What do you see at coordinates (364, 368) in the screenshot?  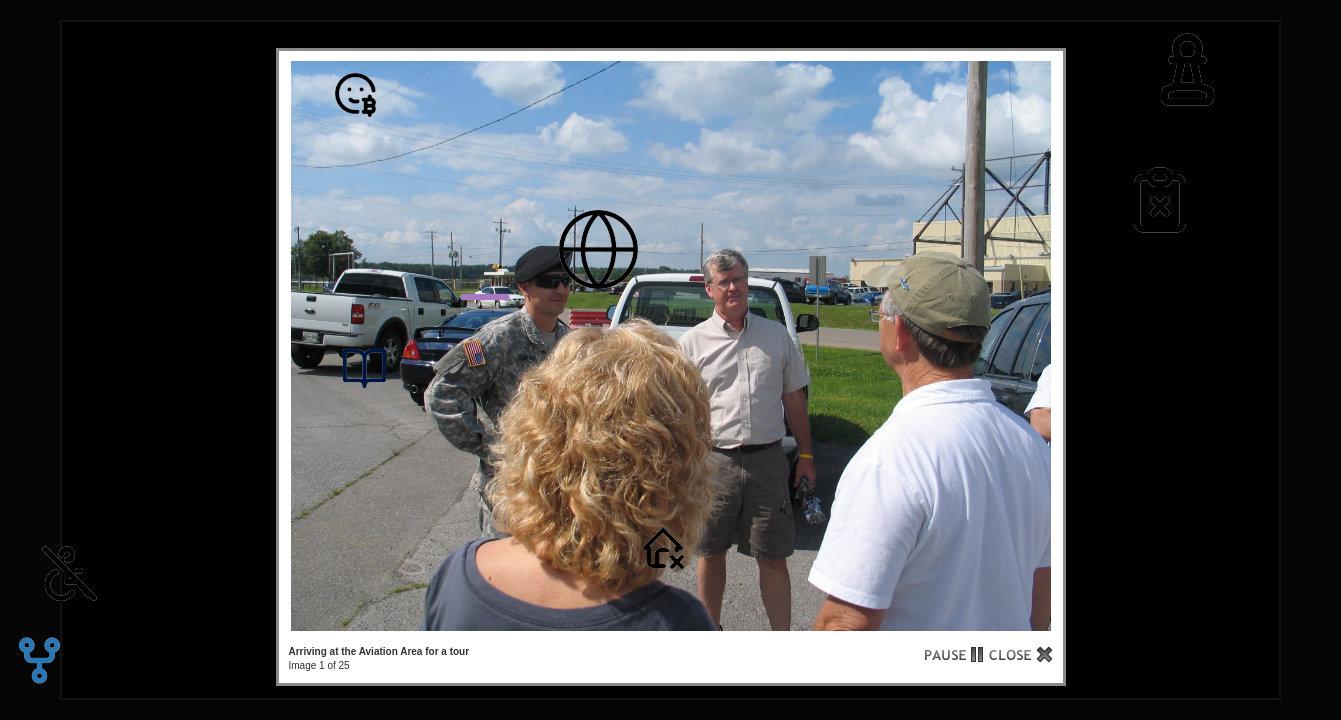 I see `open reading mode or e-reader` at bounding box center [364, 368].